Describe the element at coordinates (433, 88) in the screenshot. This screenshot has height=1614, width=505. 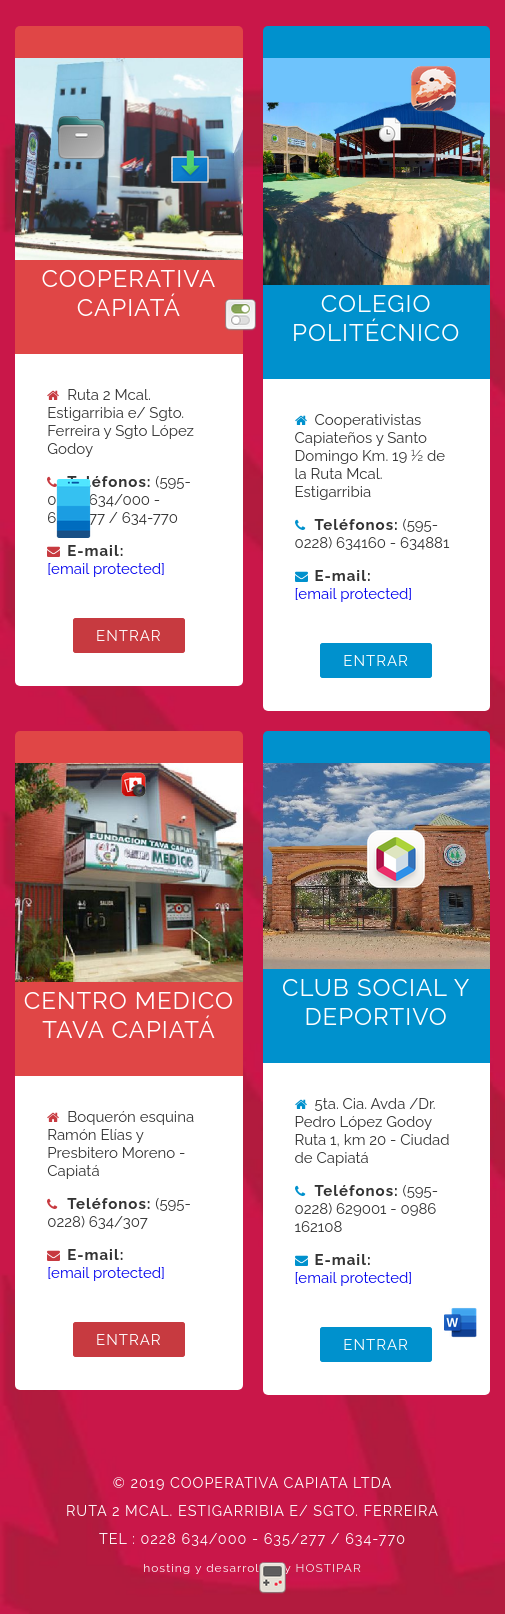
I see `open halloy IRC client` at that location.